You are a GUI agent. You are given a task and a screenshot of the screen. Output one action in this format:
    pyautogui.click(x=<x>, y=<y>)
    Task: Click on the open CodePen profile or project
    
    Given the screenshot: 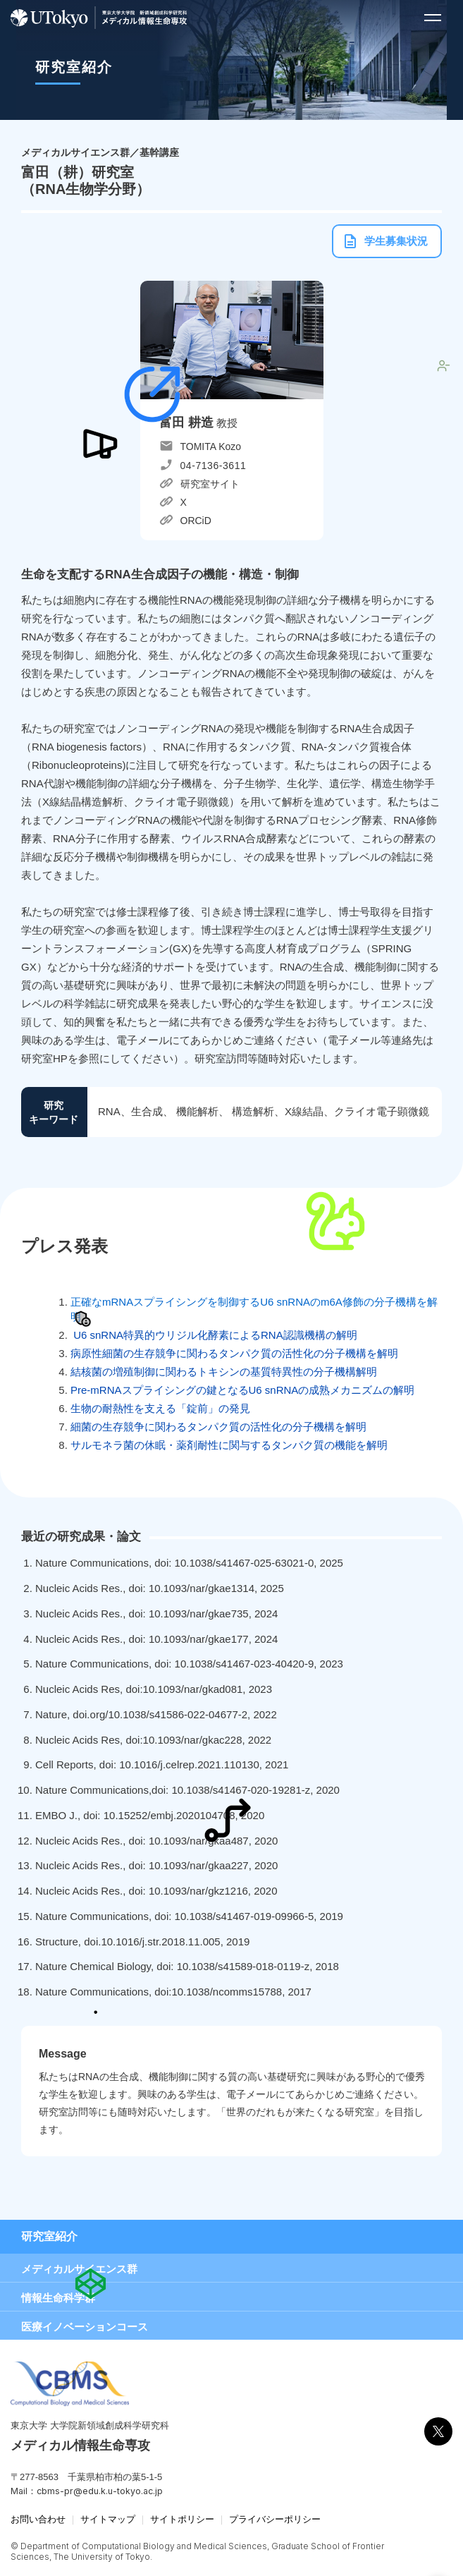 What is the action you would take?
    pyautogui.click(x=90, y=2283)
    